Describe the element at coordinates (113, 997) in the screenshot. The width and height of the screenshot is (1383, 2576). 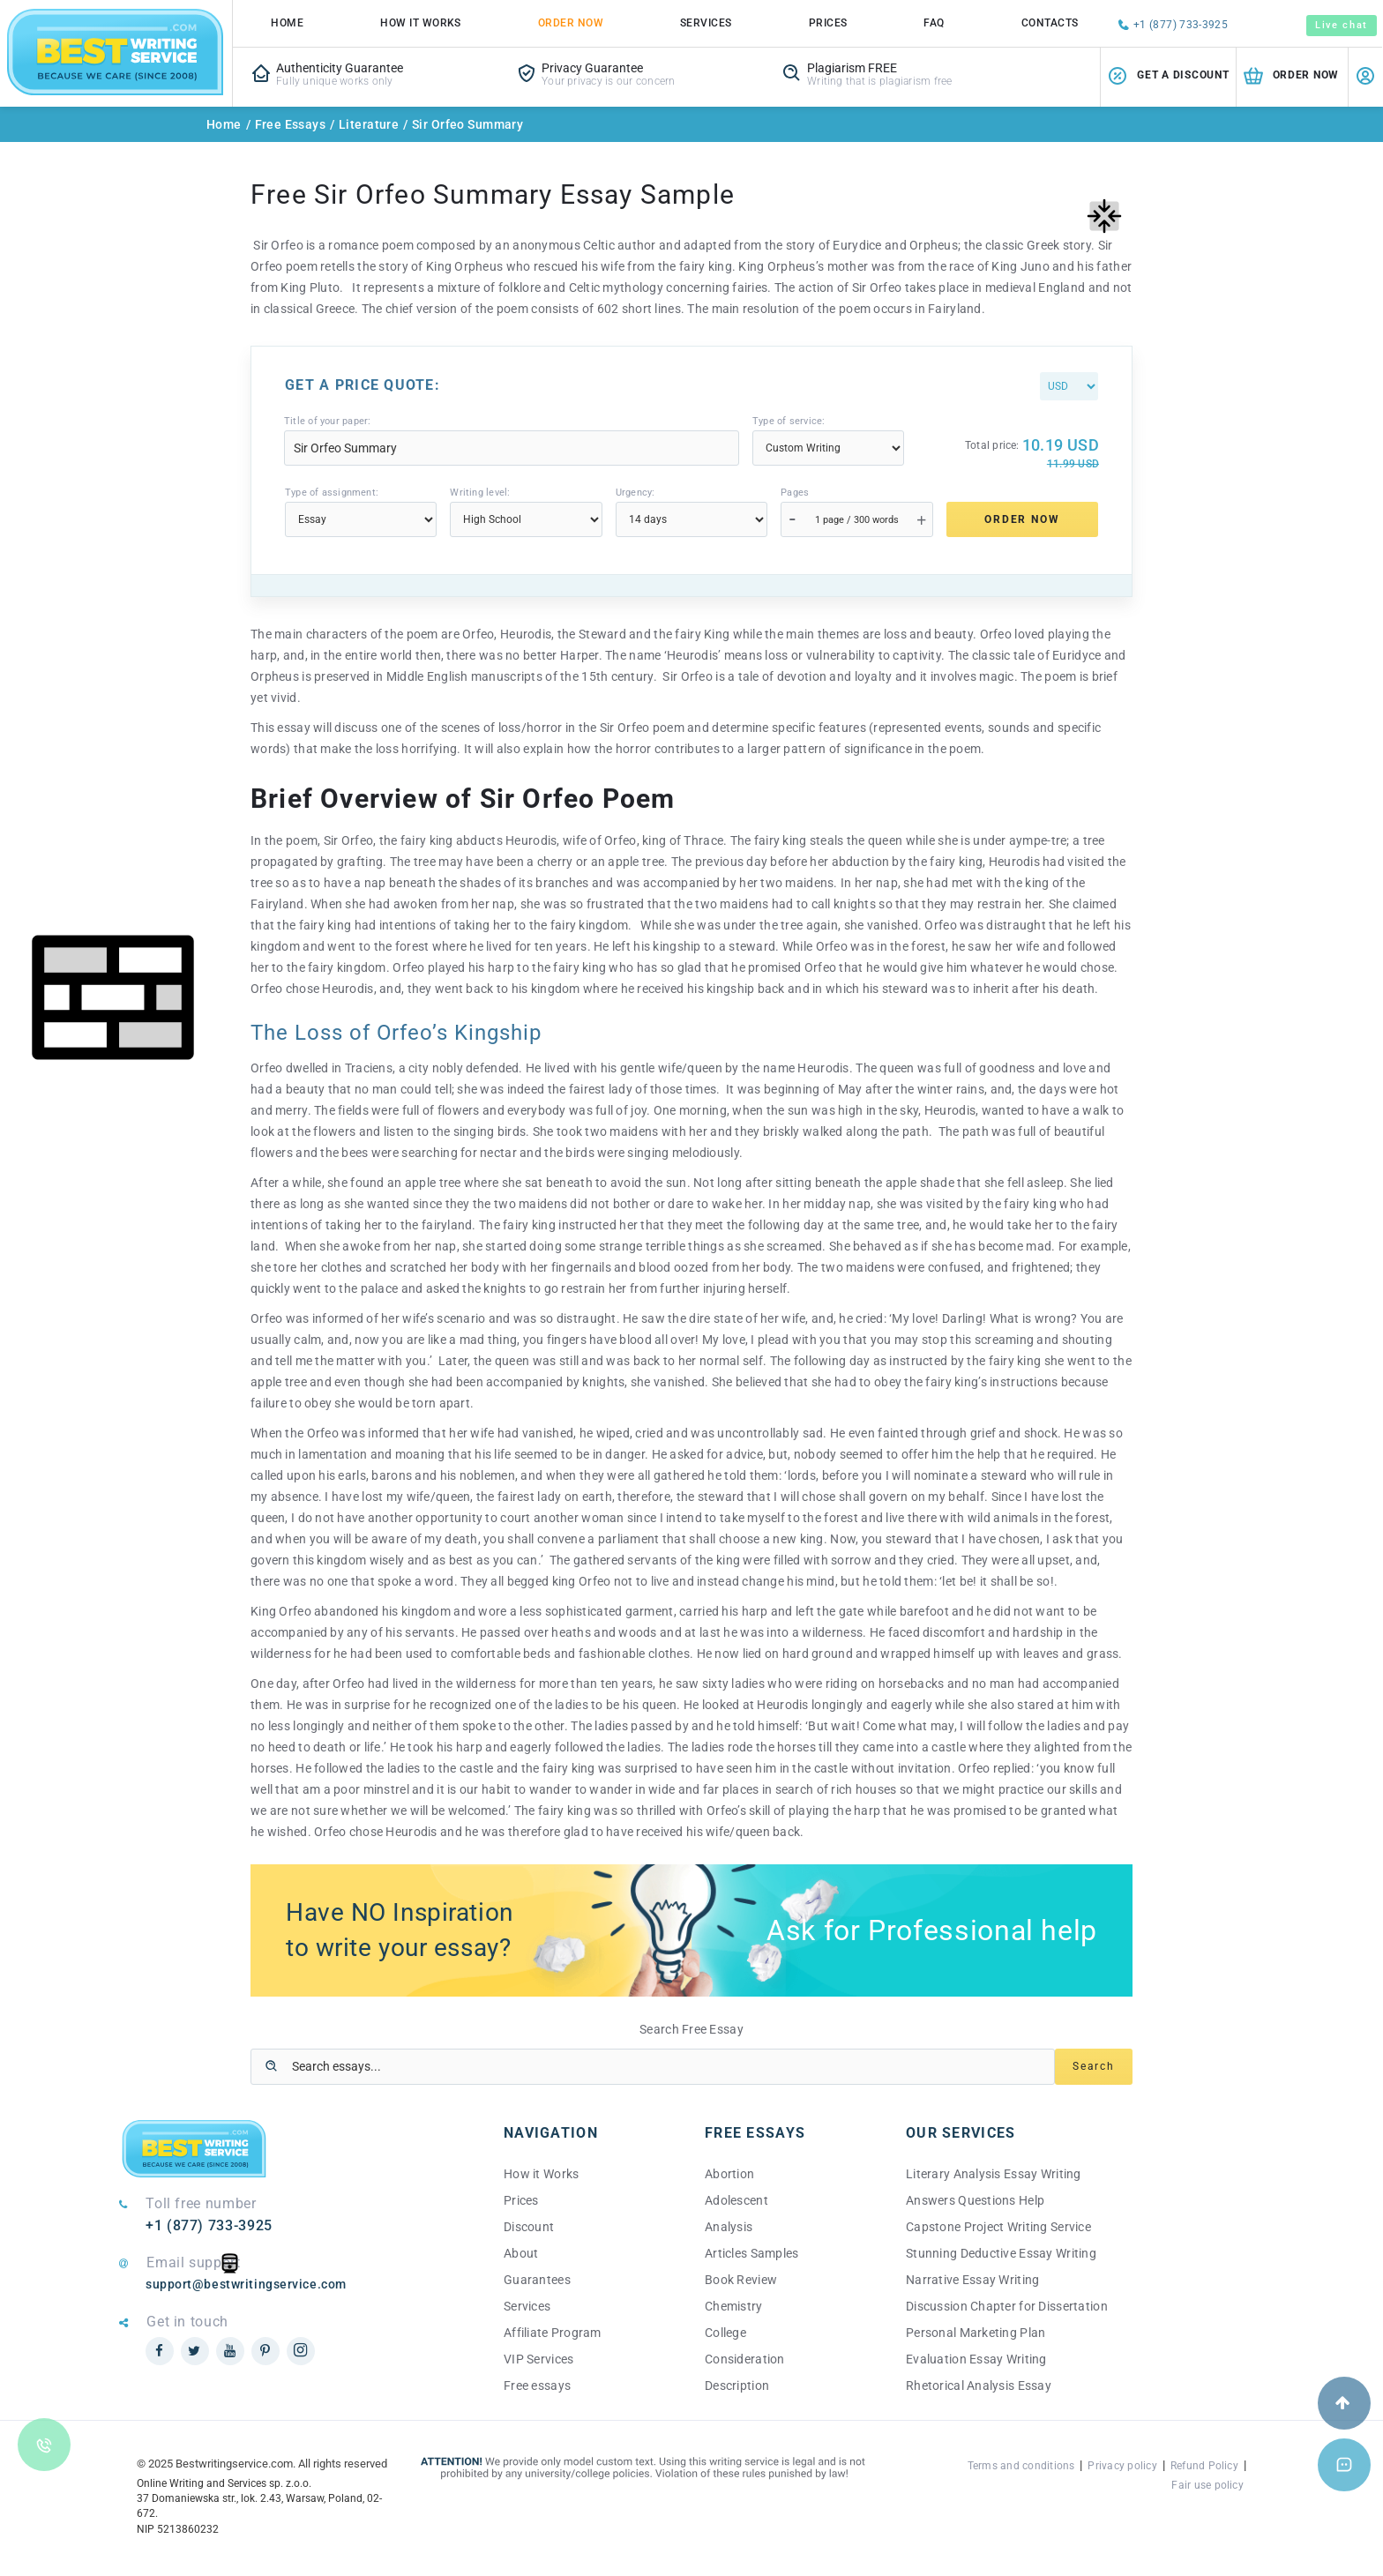
I see `access wall or barrier settings` at that location.